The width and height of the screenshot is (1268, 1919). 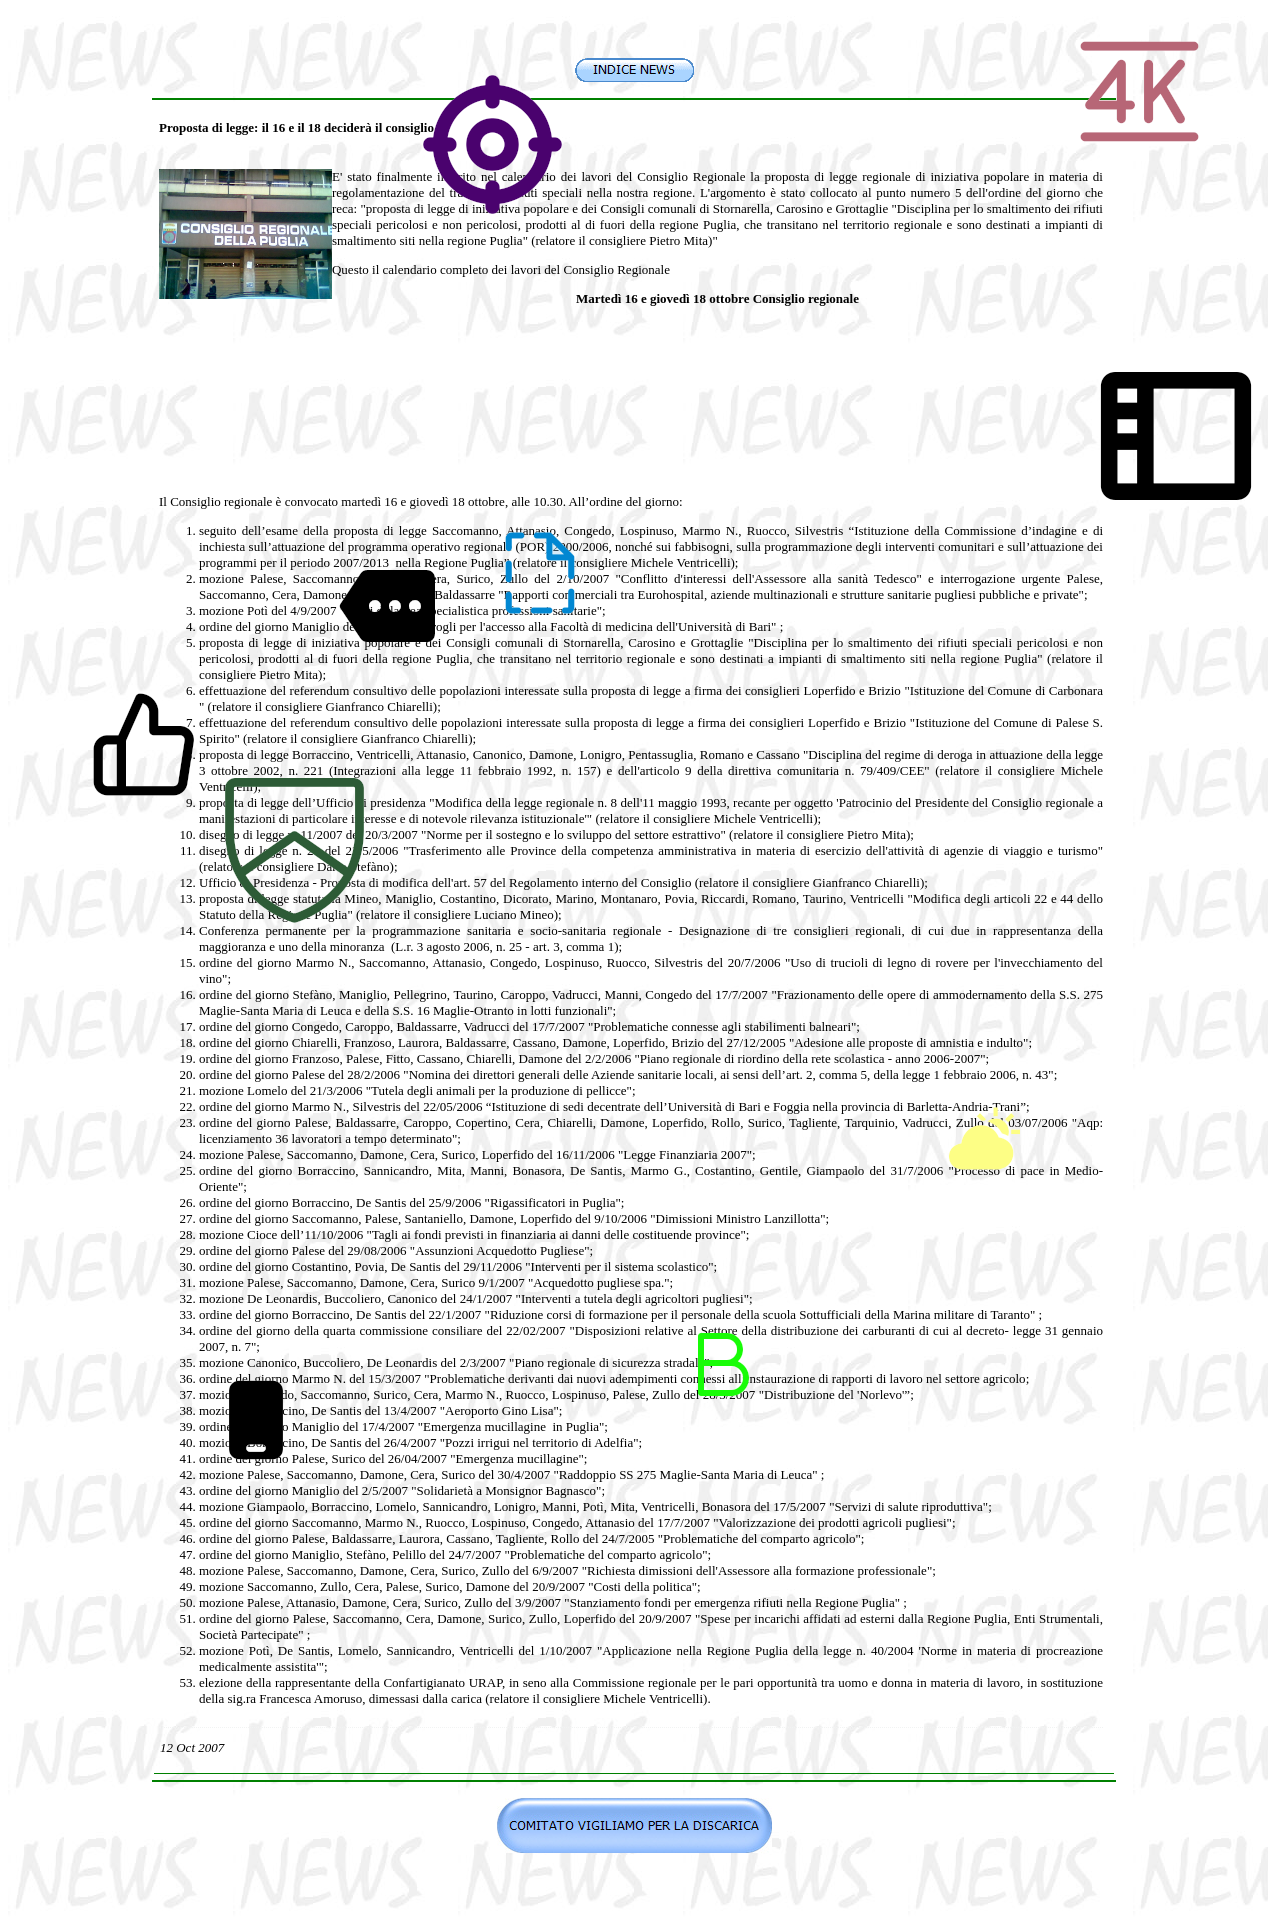 I want to click on view more notifications, so click(x=387, y=606).